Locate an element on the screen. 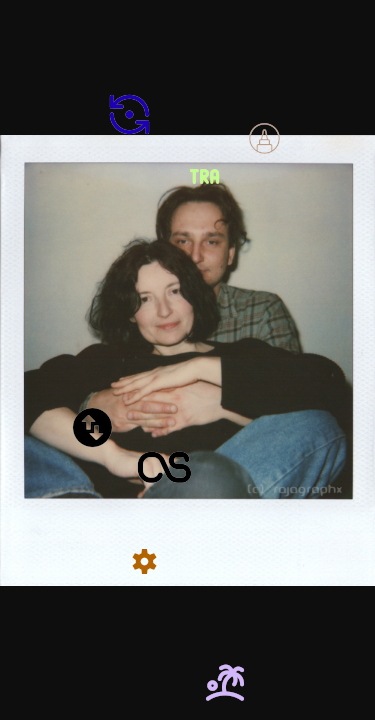 Image resolution: width=375 pixels, height=720 pixels. marker or highlighter tool is located at coordinates (264, 138).